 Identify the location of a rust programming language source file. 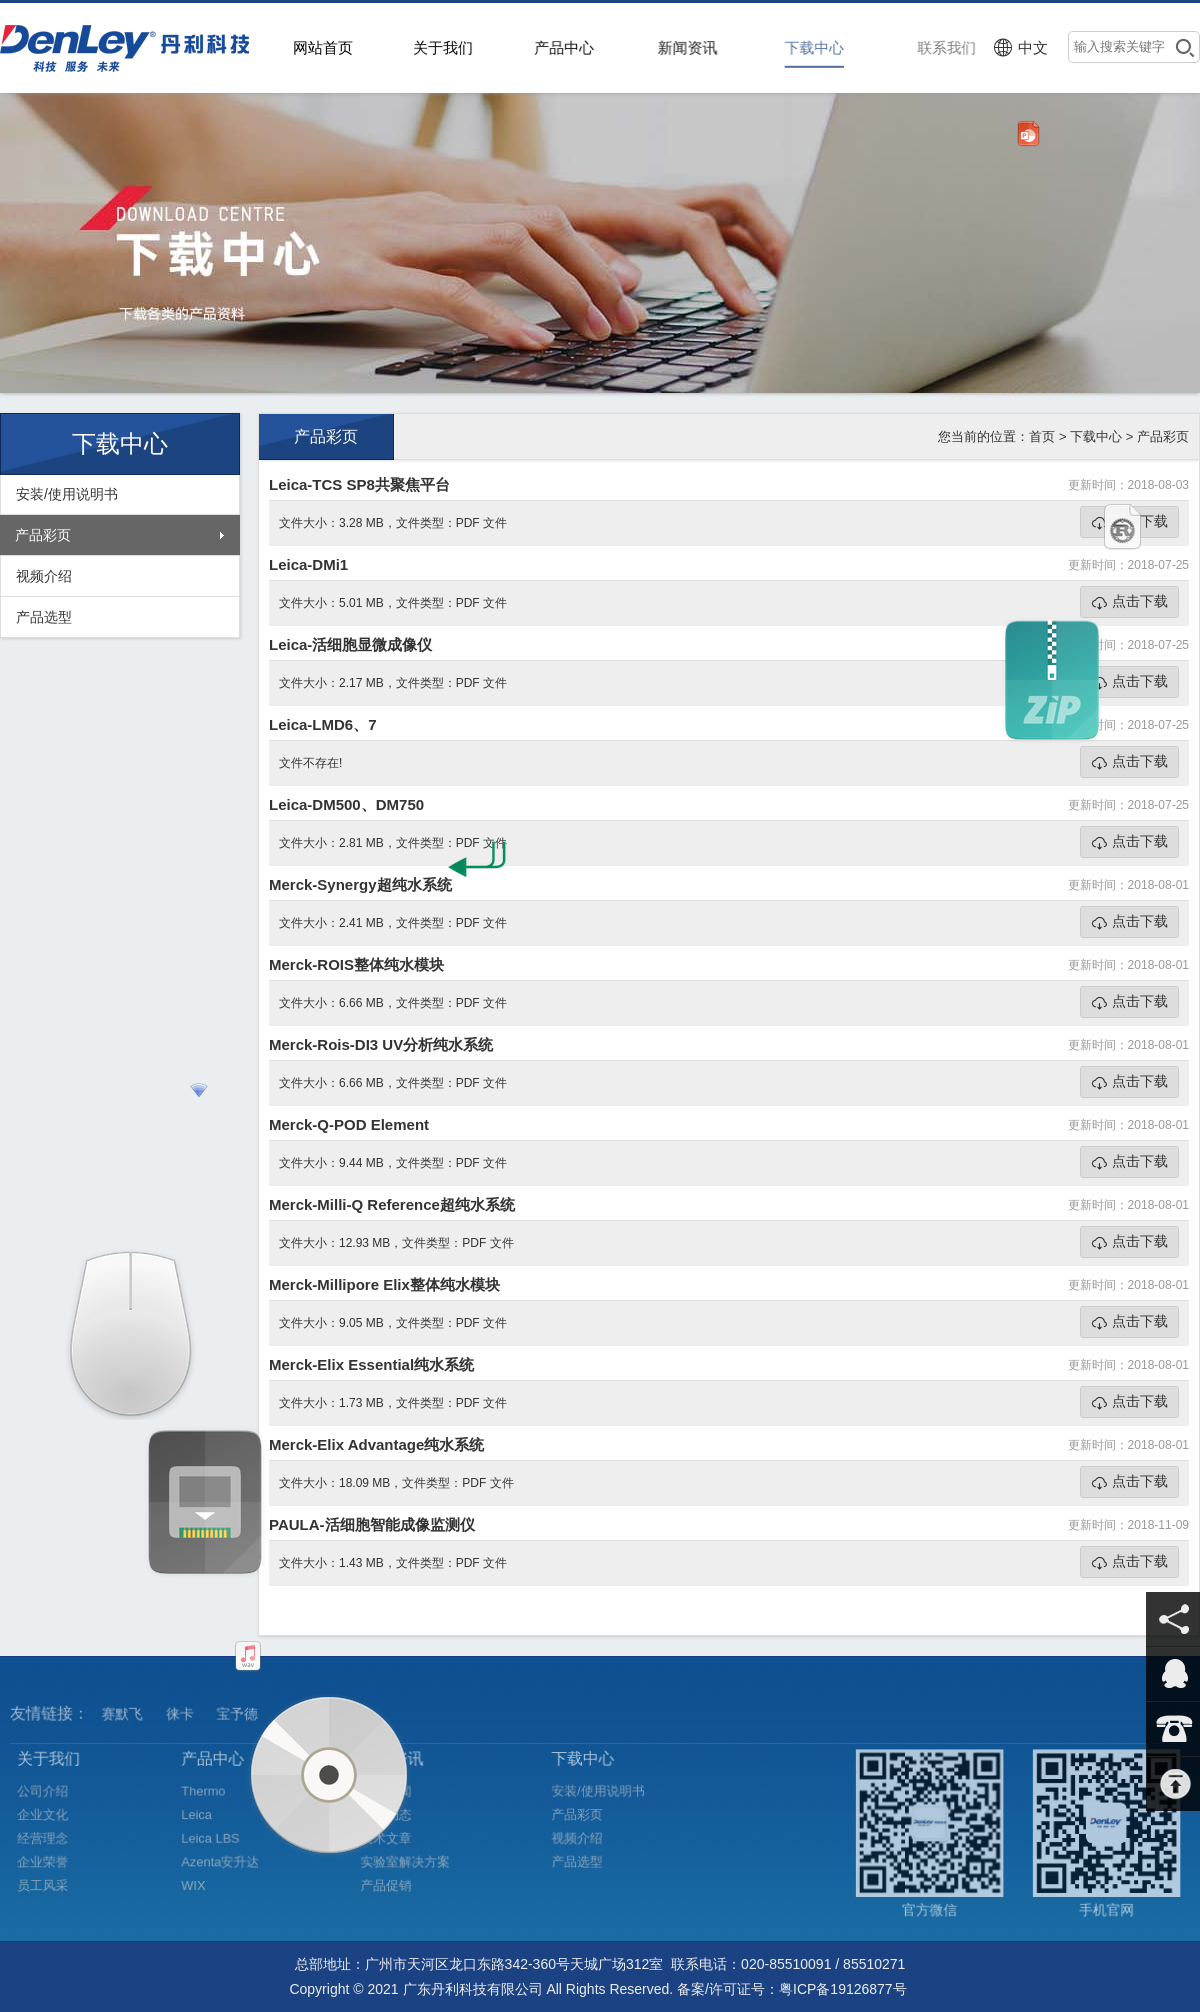
(1122, 526).